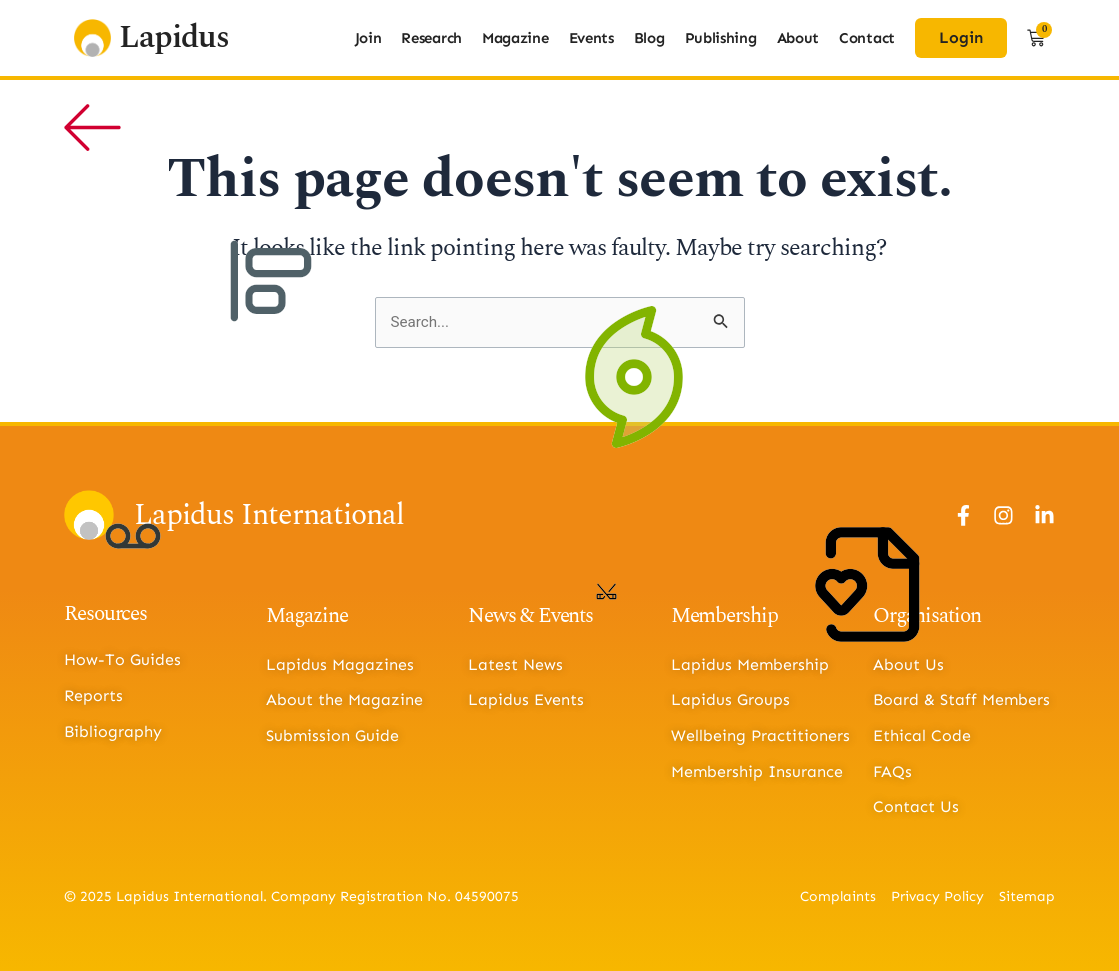  What do you see at coordinates (606, 591) in the screenshot?
I see `view hockey sports content` at bounding box center [606, 591].